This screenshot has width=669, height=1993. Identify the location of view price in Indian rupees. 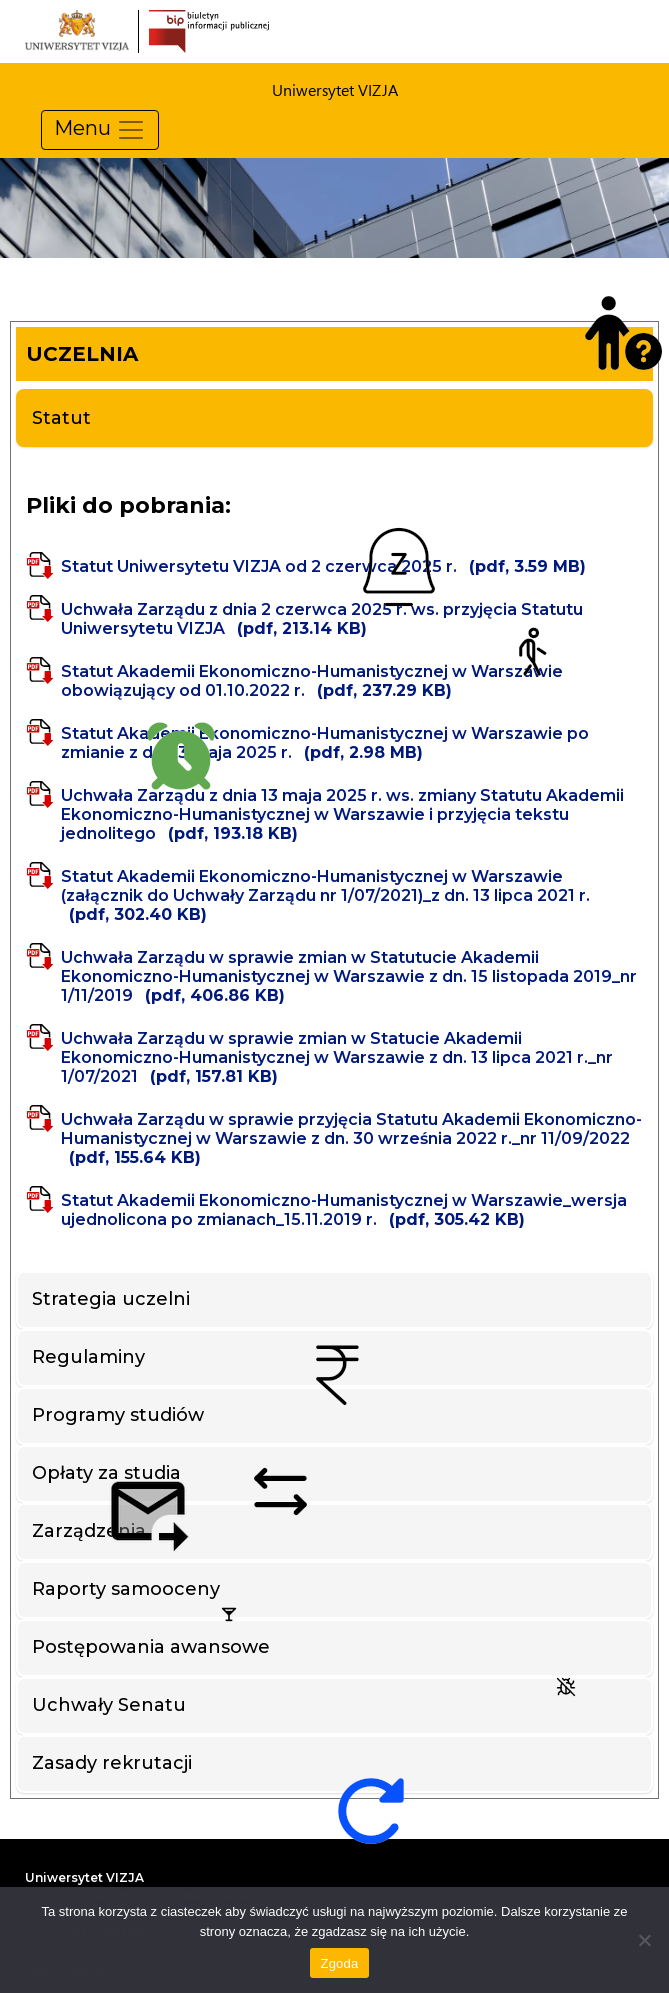
(335, 1374).